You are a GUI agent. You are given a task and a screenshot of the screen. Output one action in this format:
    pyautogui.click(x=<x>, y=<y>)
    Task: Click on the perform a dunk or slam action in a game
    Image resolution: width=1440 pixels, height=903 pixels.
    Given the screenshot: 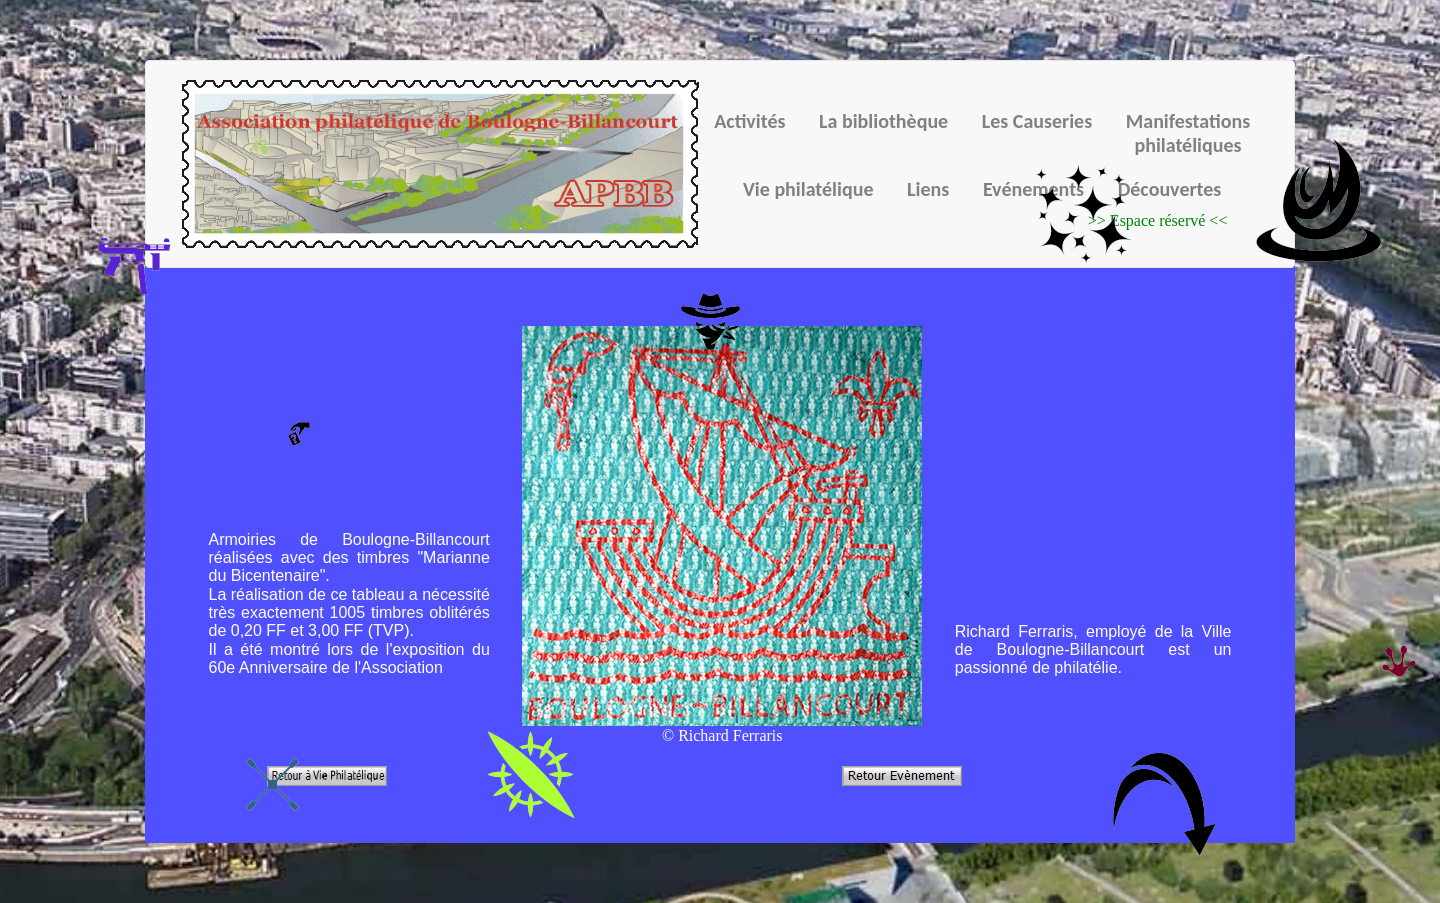 What is the action you would take?
    pyautogui.click(x=1163, y=804)
    